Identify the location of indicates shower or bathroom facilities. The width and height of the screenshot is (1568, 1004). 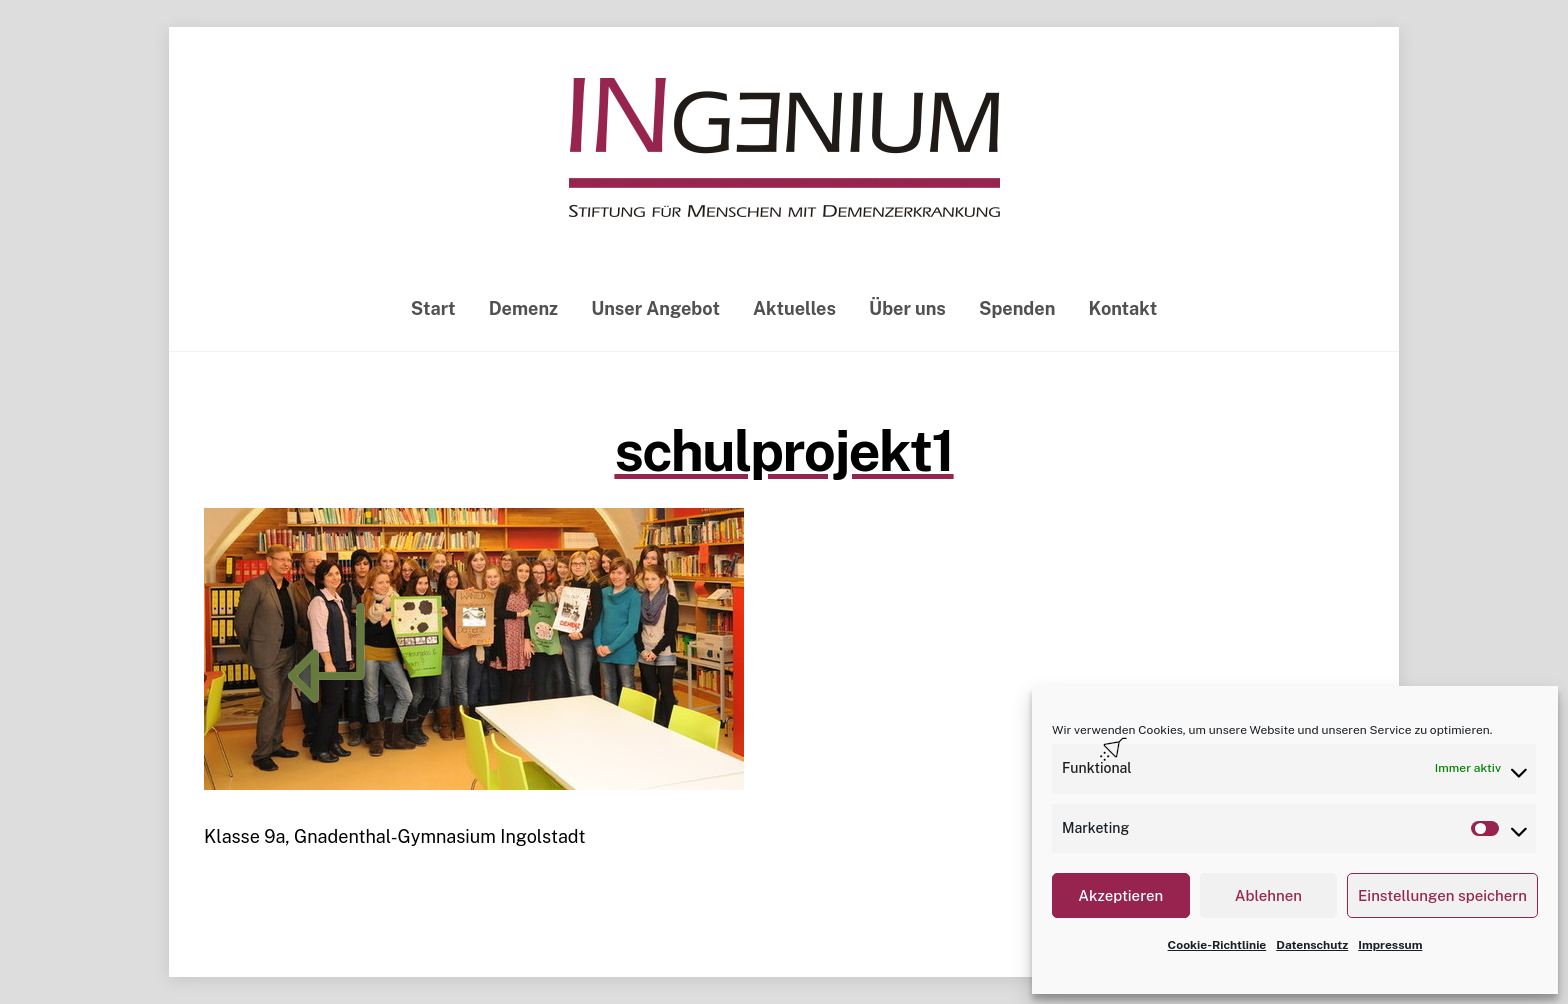
(1113, 748).